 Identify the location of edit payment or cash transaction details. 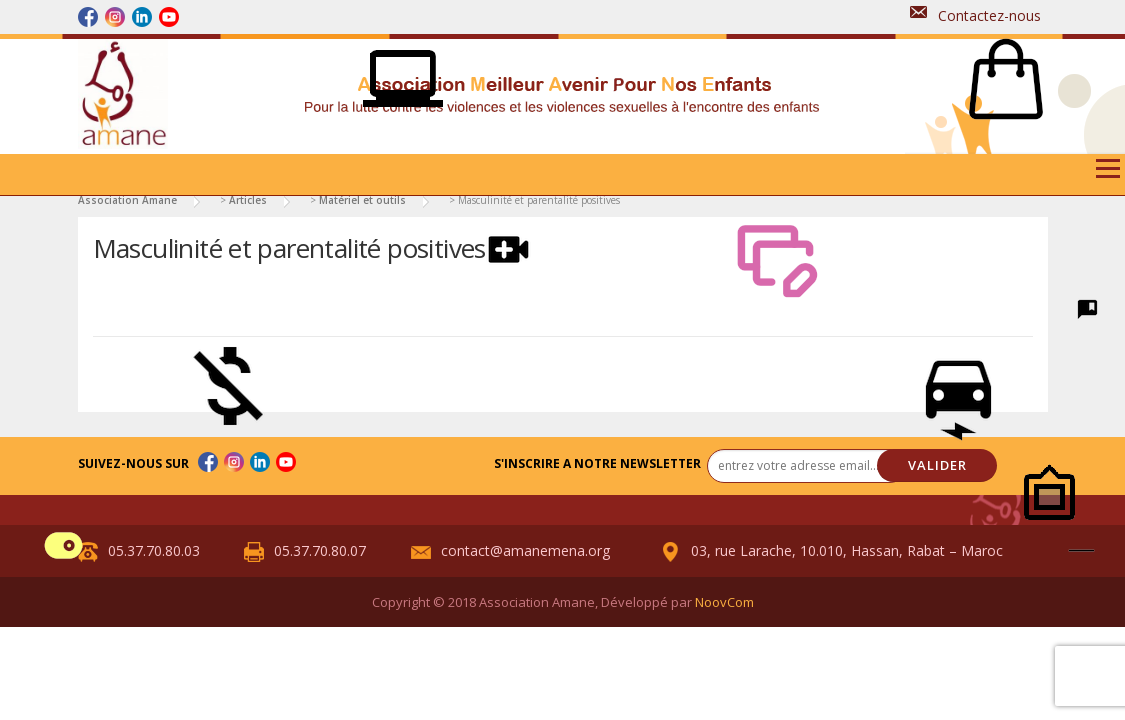
(775, 255).